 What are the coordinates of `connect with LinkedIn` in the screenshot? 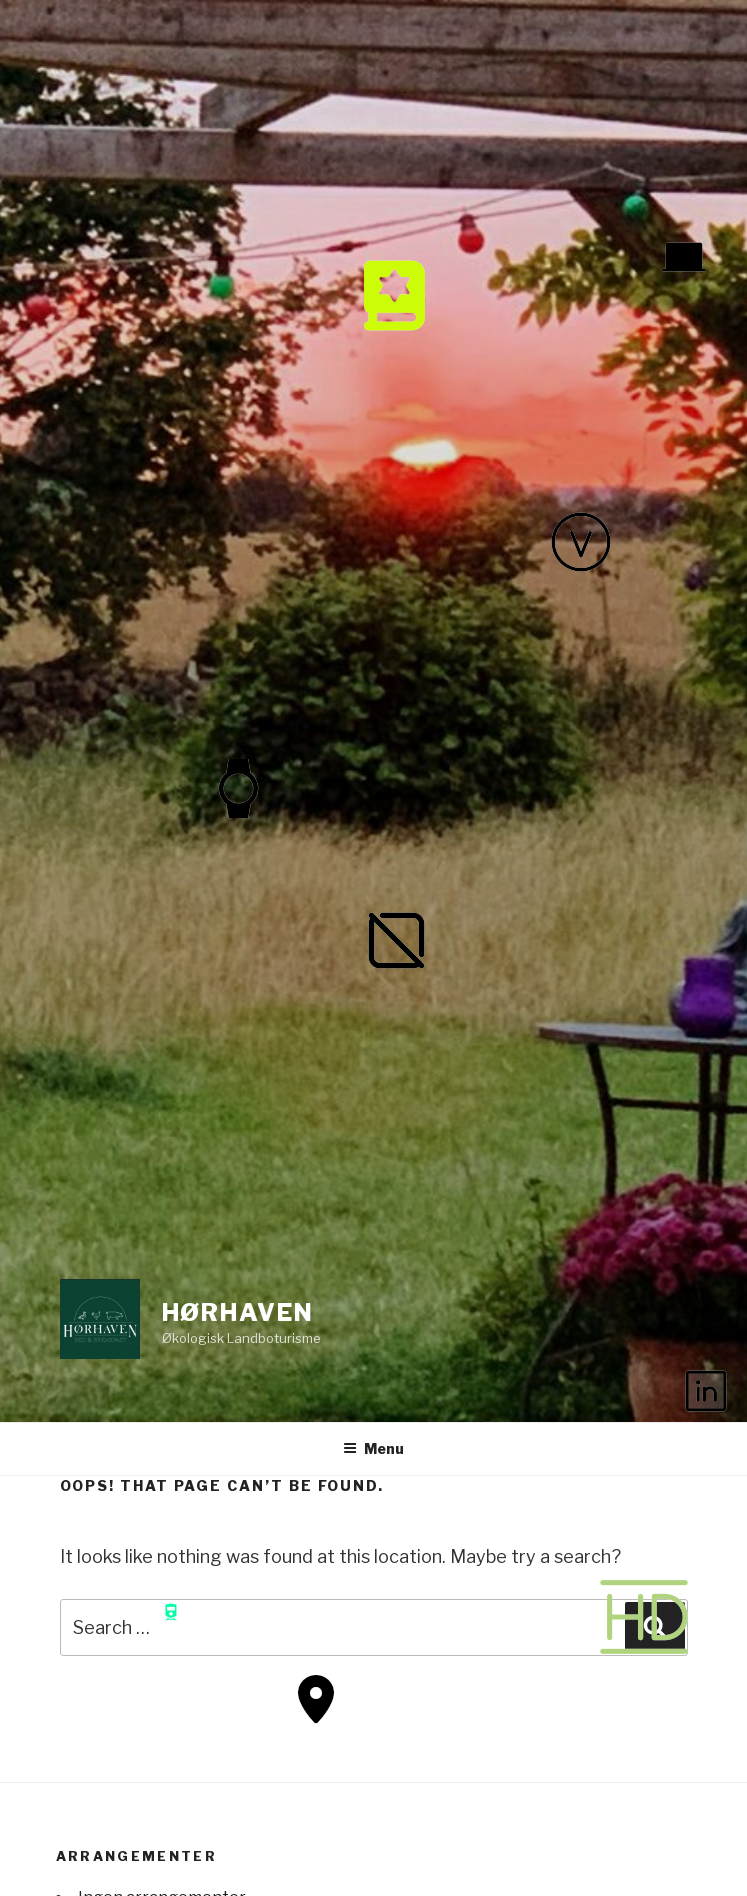 It's located at (706, 1391).